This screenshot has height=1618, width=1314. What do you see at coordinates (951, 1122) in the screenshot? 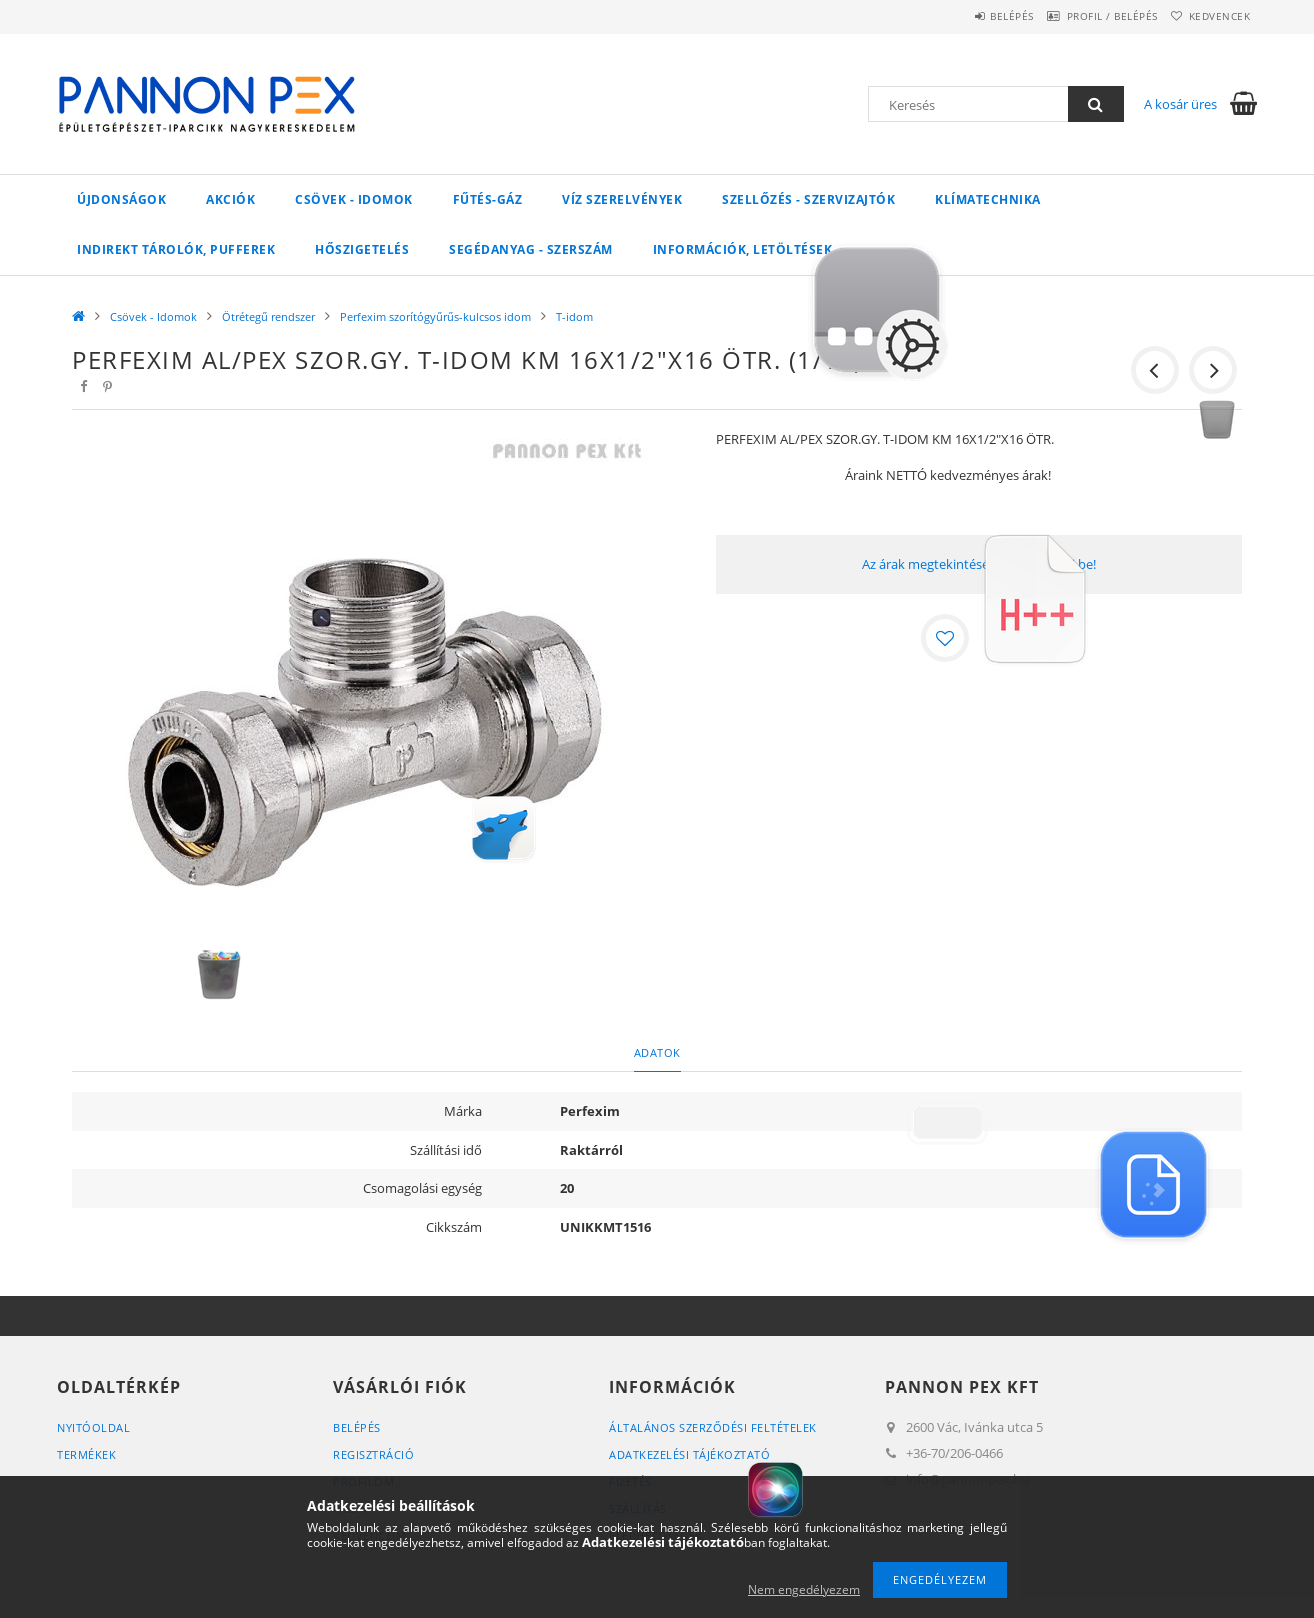
I see `indicates battery is fully charged` at bounding box center [951, 1122].